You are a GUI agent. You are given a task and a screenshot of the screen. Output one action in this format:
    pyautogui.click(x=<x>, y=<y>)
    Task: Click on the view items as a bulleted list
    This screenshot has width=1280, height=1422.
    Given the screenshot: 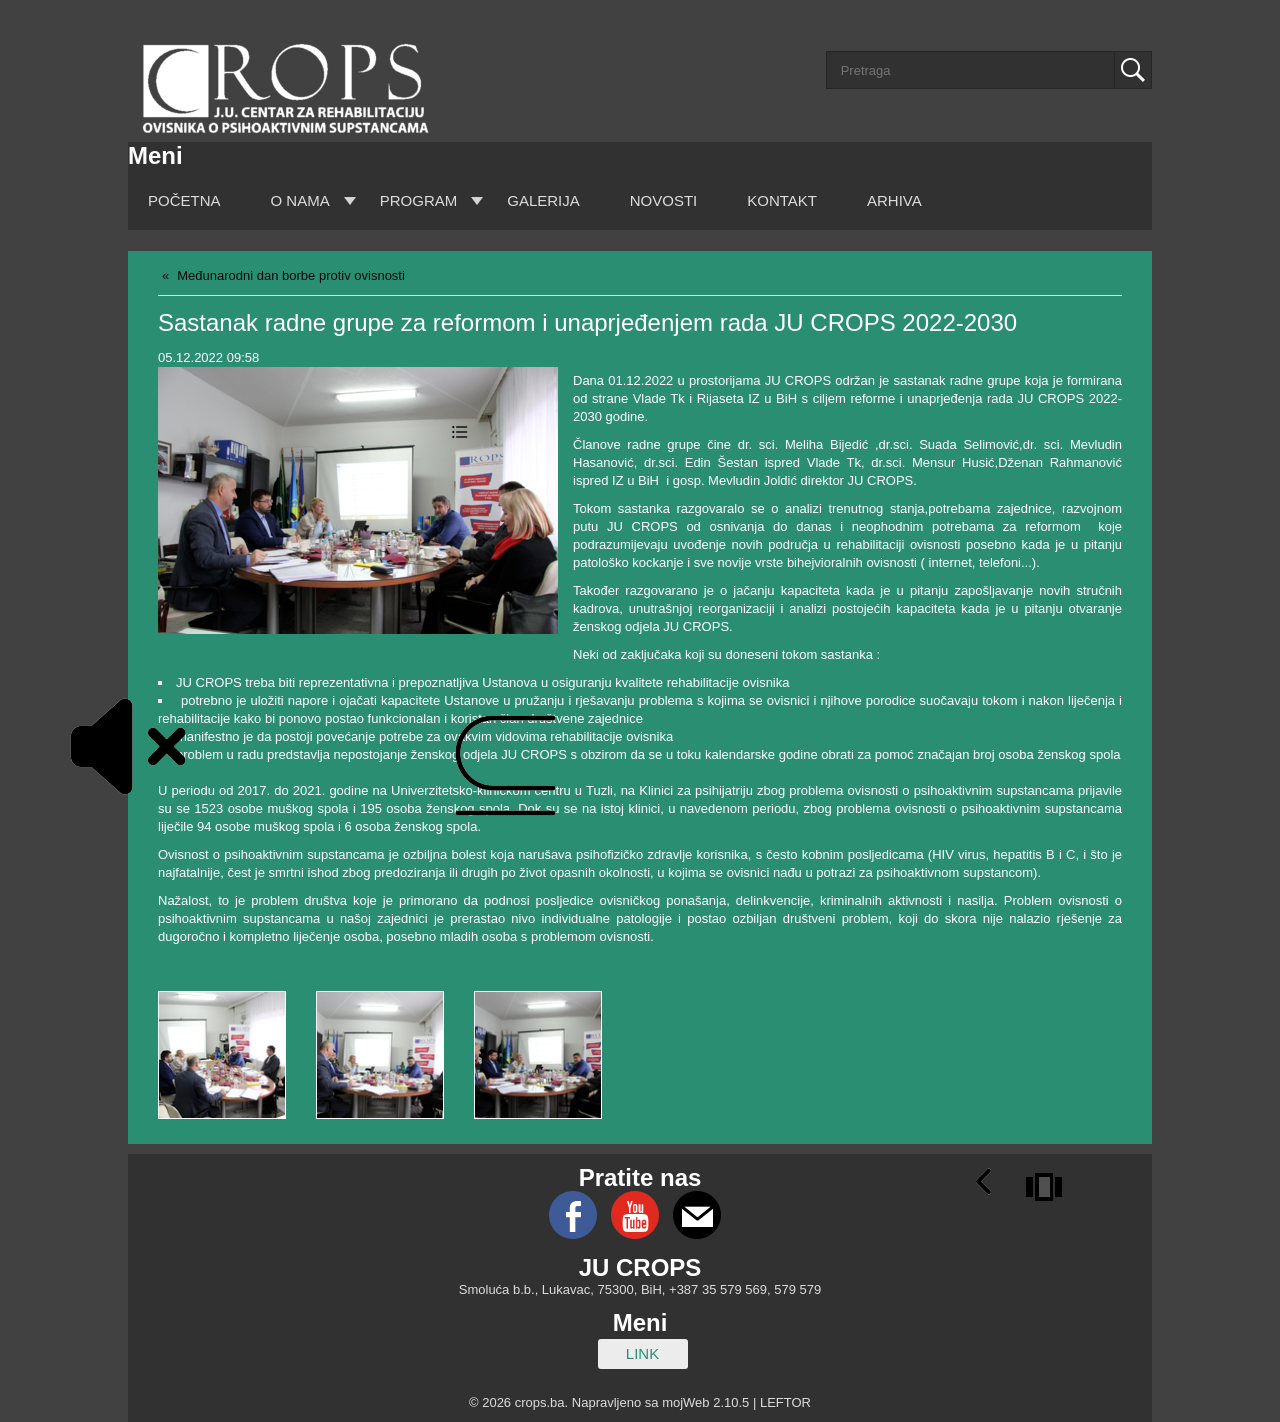 What is the action you would take?
    pyautogui.click(x=460, y=432)
    